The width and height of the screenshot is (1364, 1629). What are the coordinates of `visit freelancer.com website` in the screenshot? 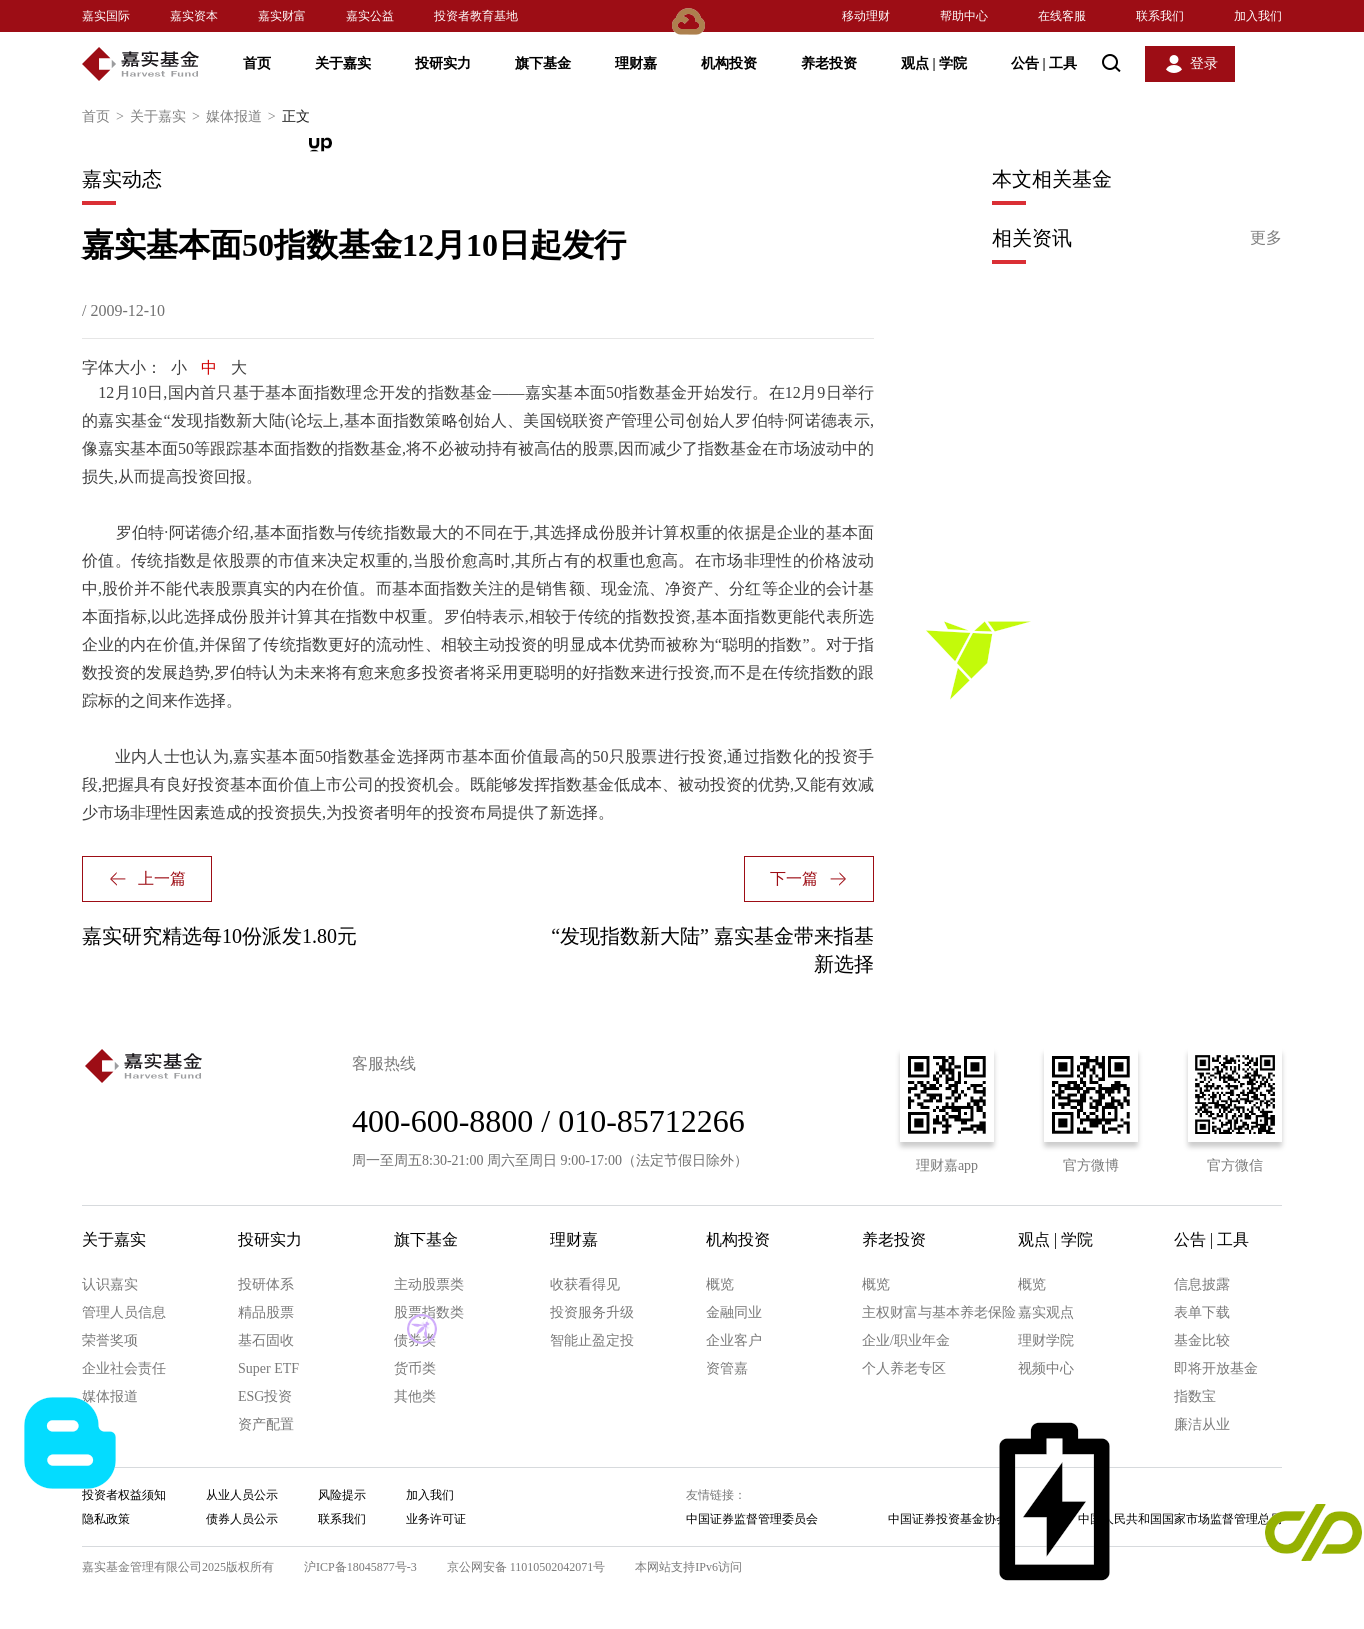 It's located at (978, 660).